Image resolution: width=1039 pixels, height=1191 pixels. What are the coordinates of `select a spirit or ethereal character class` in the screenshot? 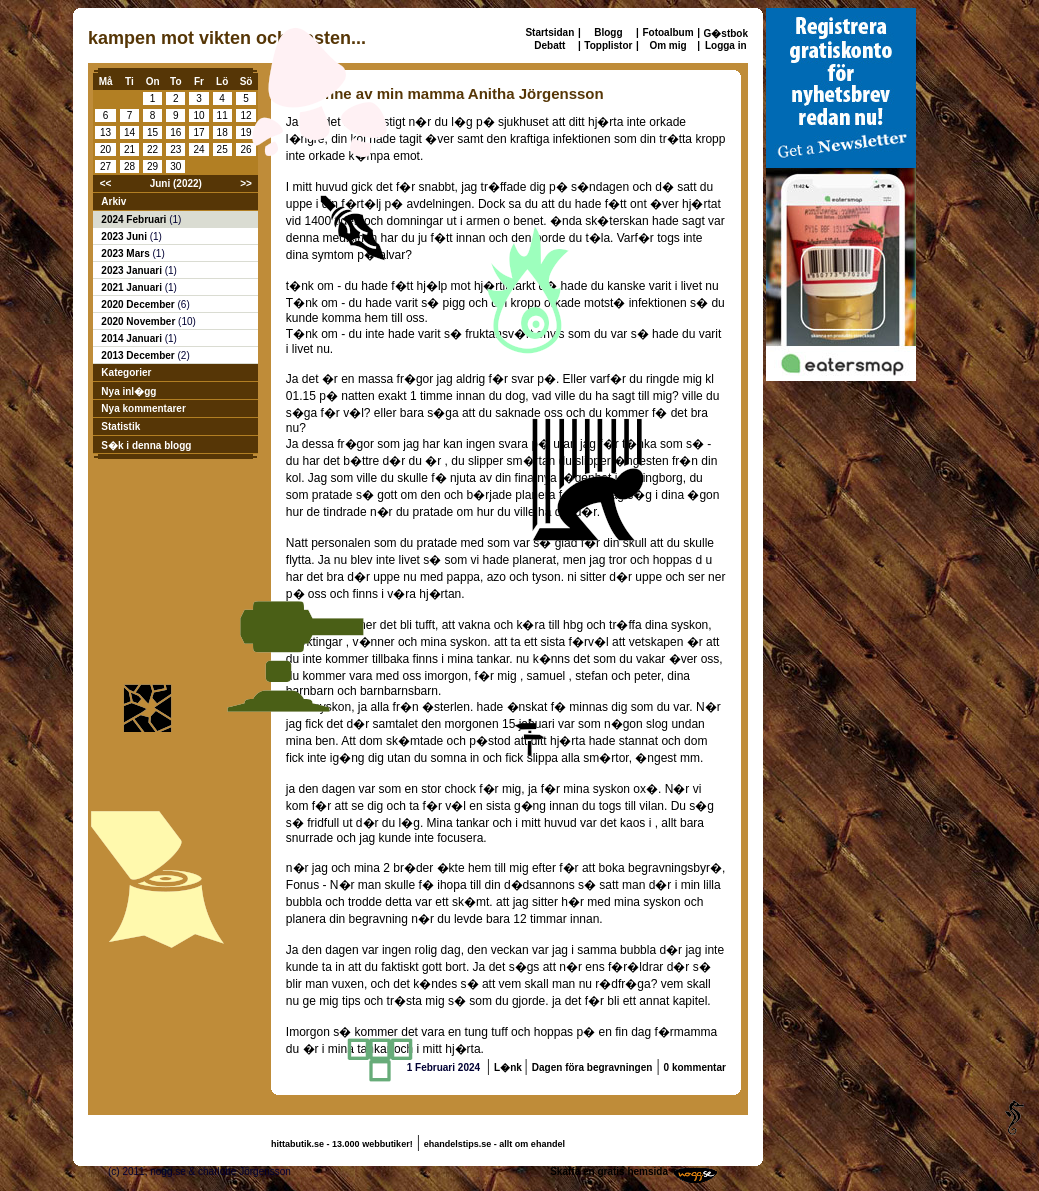 It's located at (528, 290).